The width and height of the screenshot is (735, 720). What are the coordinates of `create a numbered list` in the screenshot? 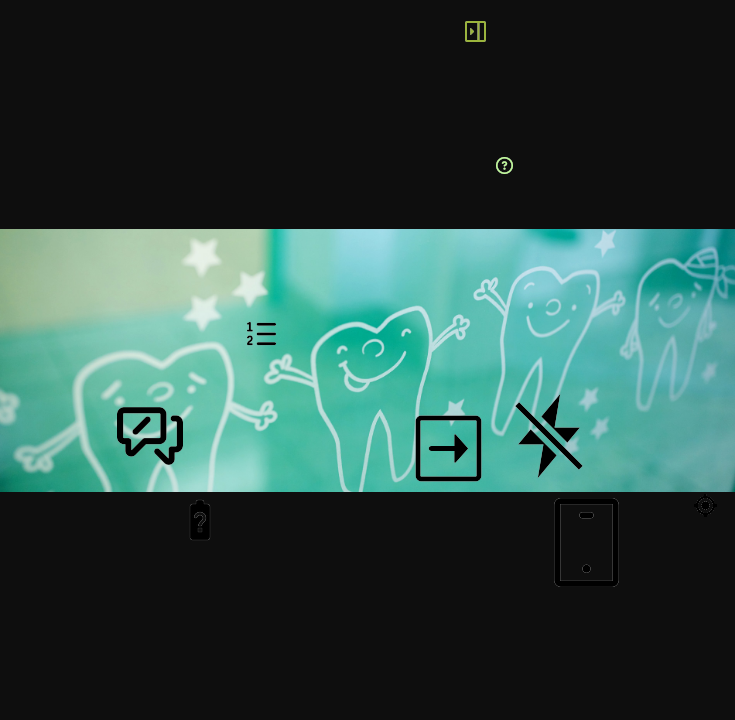 It's located at (262, 333).